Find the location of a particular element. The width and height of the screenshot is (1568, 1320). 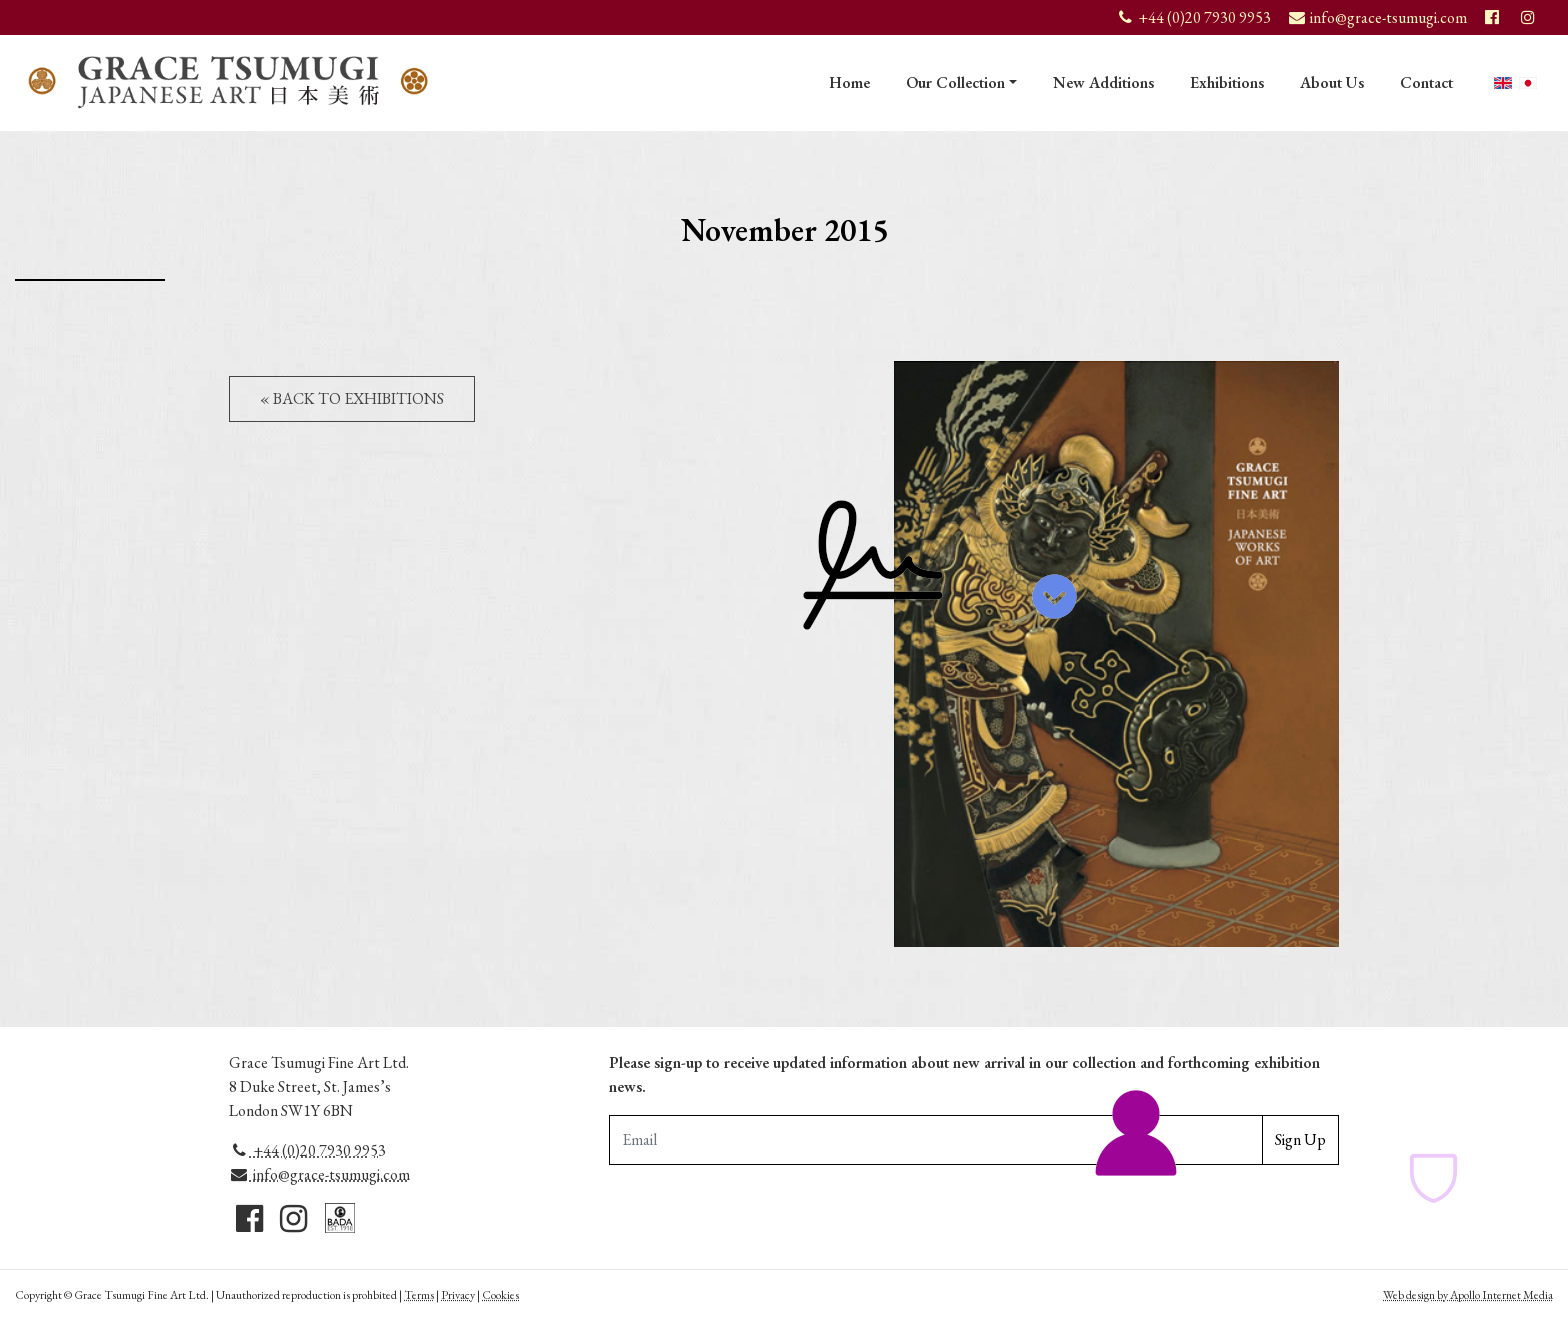

expand to show more content is located at coordinates (1054, 596).